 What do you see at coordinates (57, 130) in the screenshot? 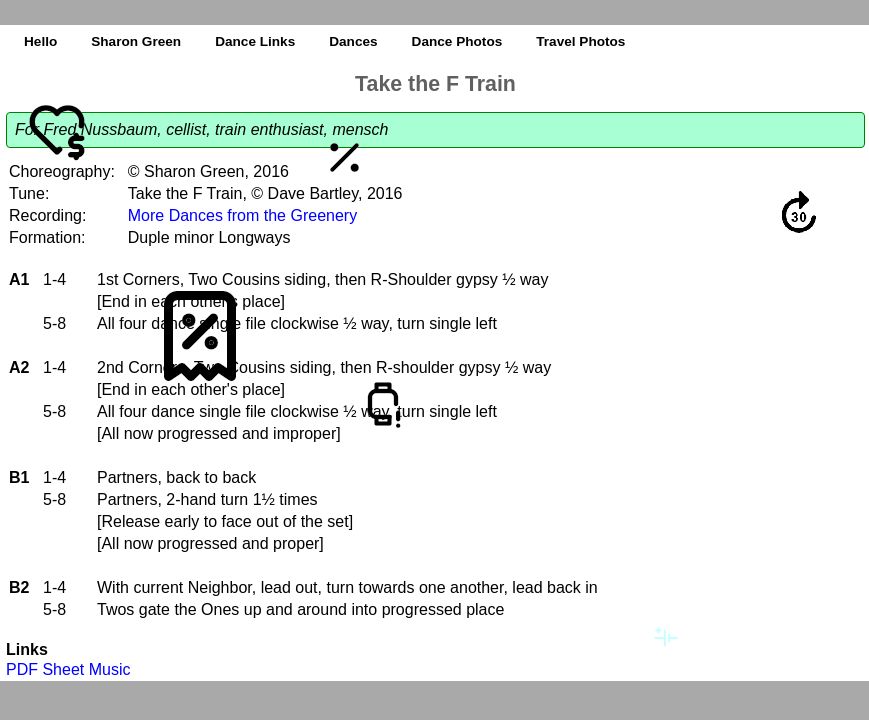
I see `donate to a cause or charity` at bounding box center [57, 130].